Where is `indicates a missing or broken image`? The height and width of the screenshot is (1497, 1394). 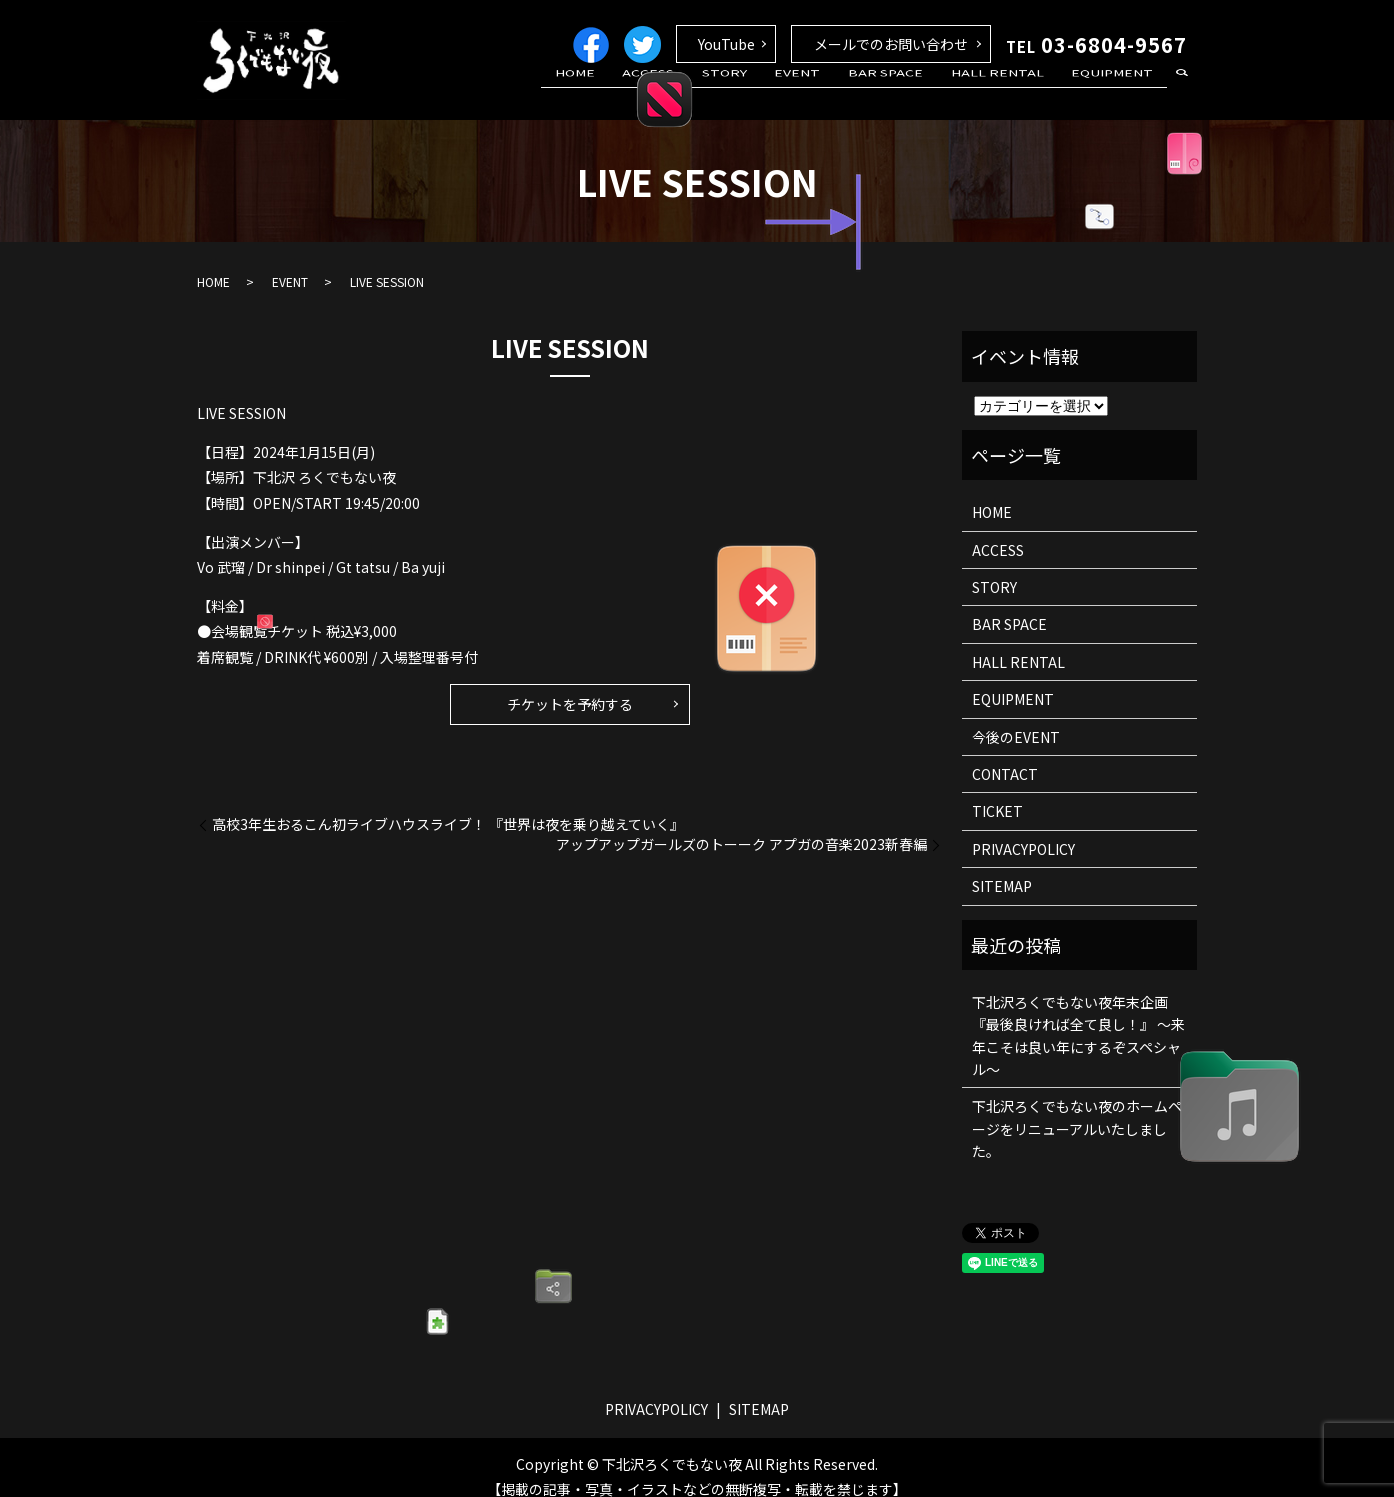
indicates a missing or broken image is located at coordinates (265, 621).